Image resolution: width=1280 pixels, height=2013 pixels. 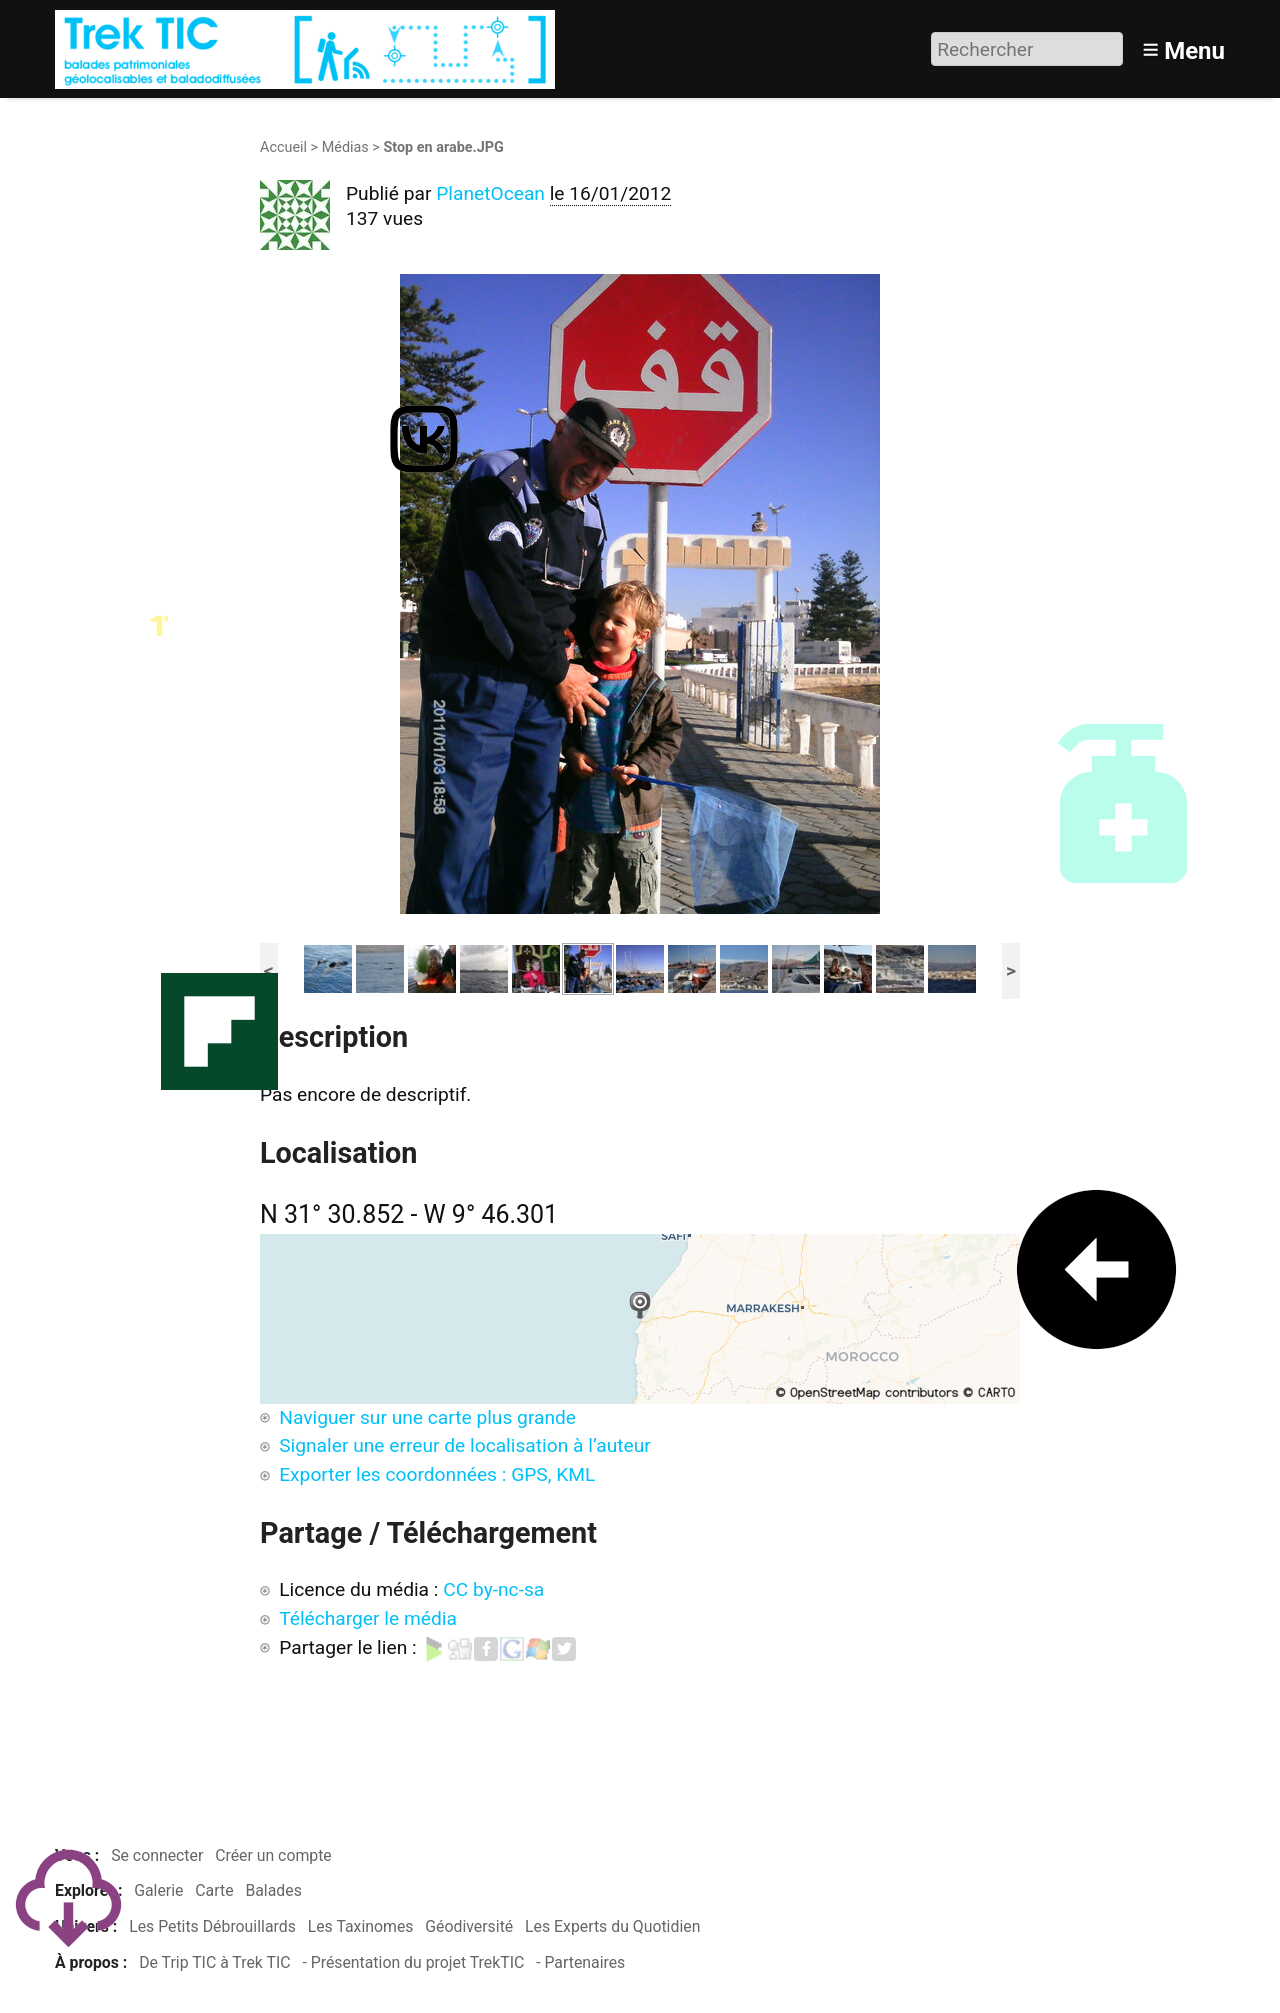 I want to click on open Flipboard app, so click(x=219, y=1031).